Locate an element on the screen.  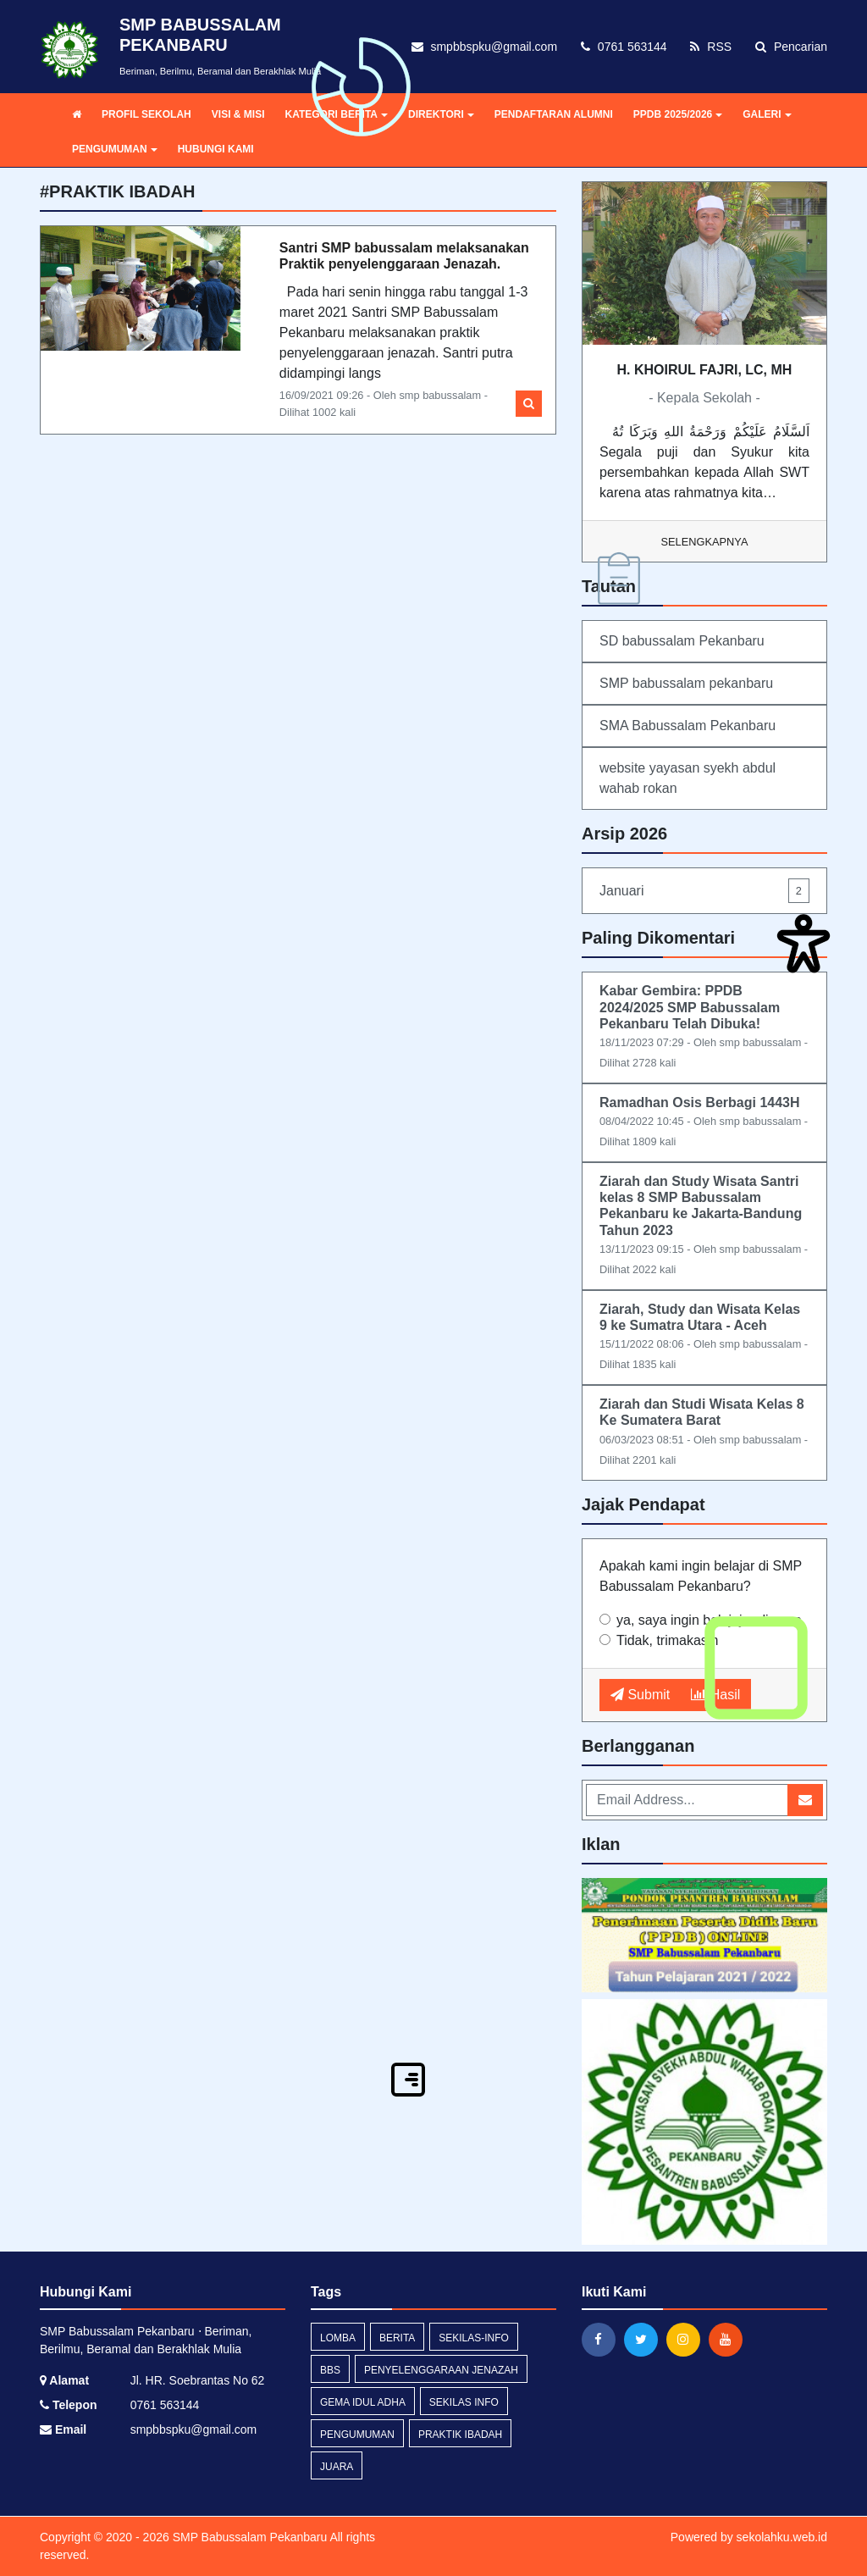
define a selection area is located at coordinates (756, 1668).